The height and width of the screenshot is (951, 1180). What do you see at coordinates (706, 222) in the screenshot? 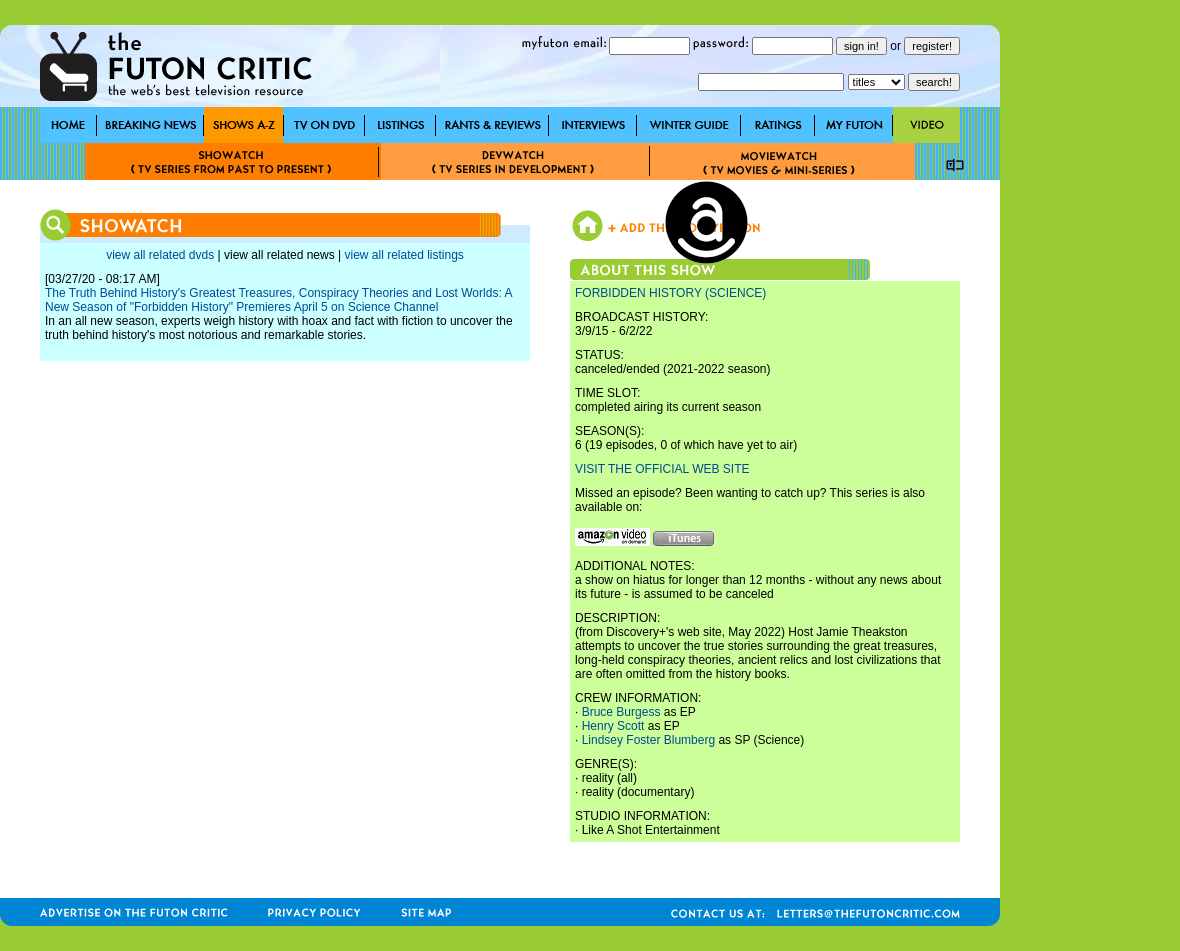
I see `open the Amazon app or website` at bounding box center [706, 222].